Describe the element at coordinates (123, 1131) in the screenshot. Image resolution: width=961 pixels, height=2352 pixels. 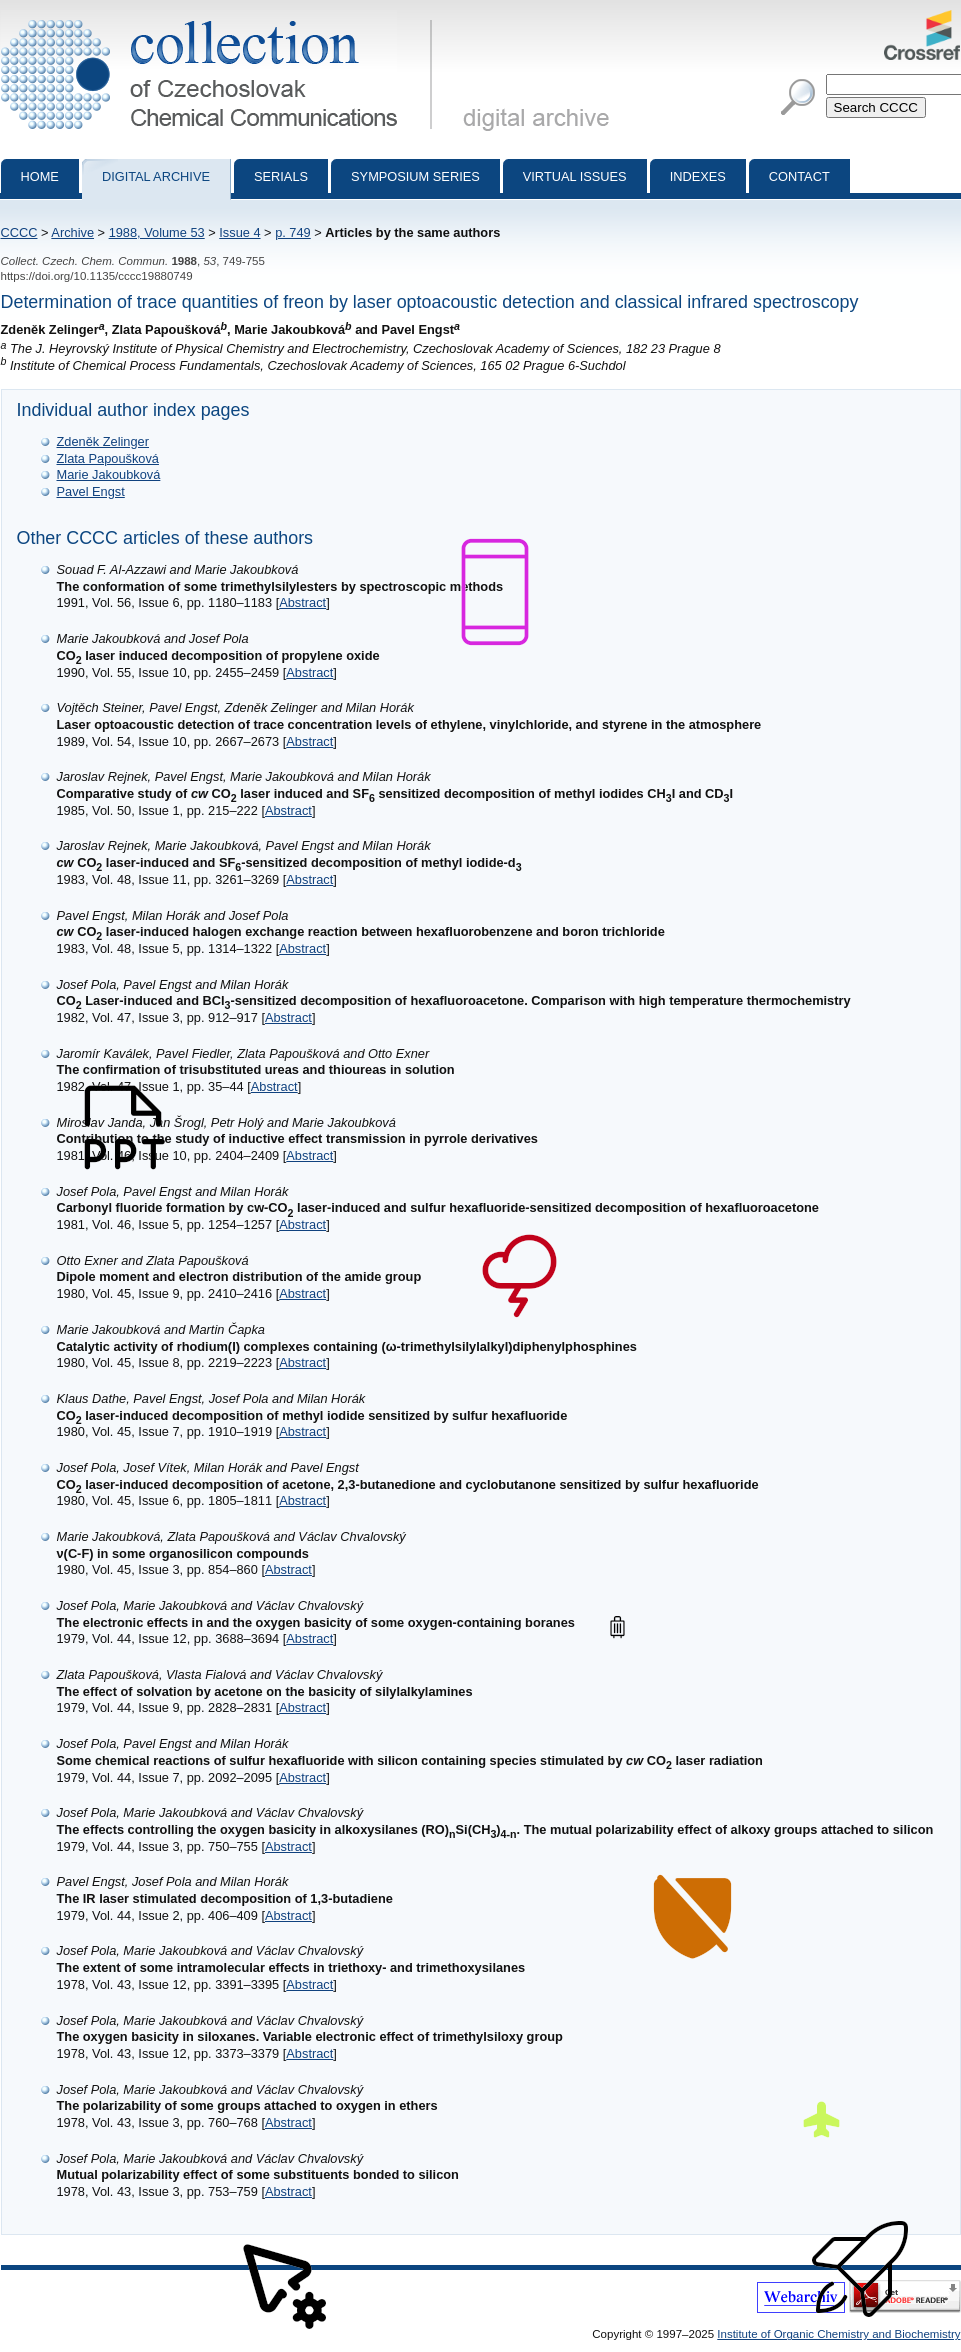
I see `open a PowerPoint presentation file` at that location.